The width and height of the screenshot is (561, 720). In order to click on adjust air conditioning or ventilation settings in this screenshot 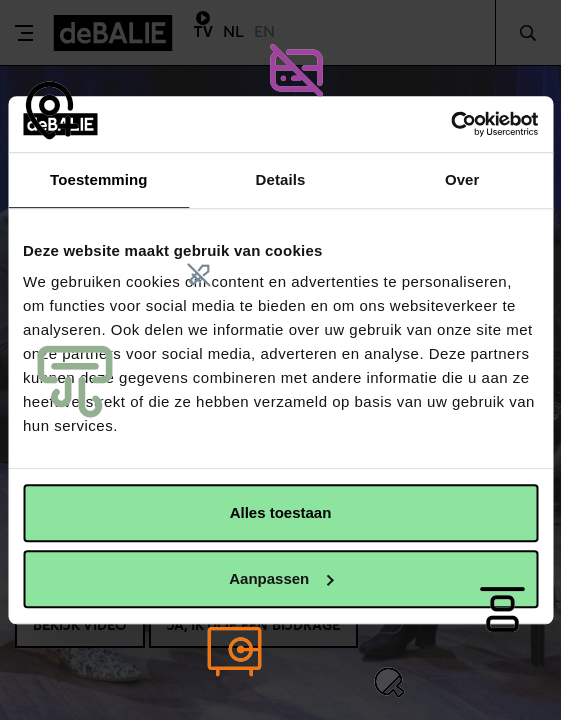, I will do `click(75, 380)`.